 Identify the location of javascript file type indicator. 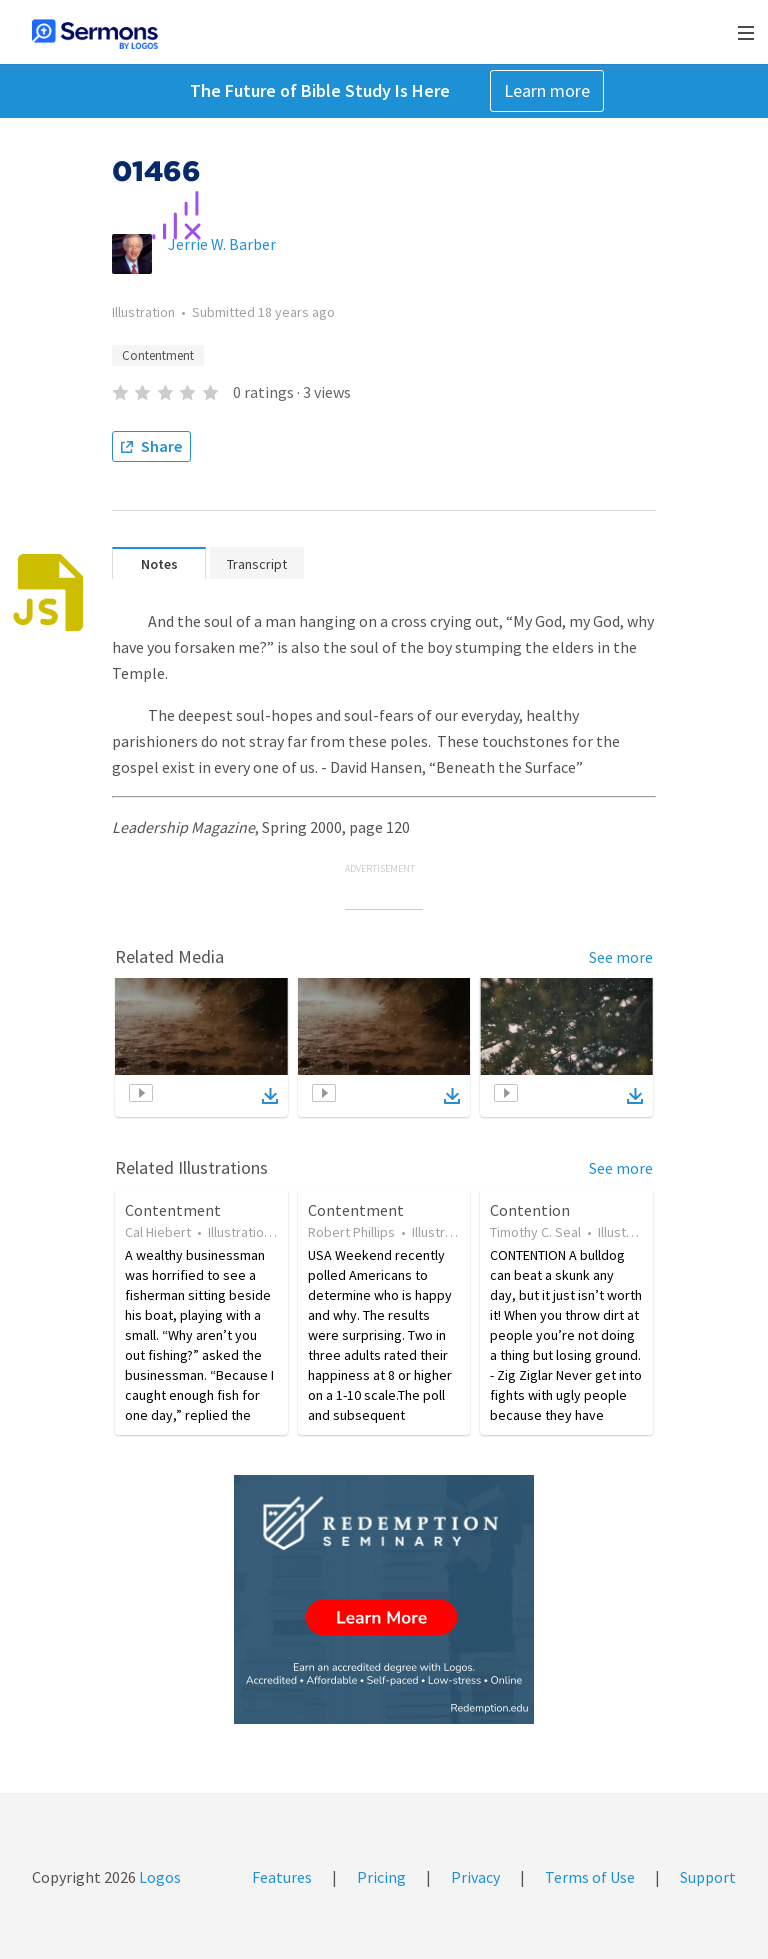
(50, 592).